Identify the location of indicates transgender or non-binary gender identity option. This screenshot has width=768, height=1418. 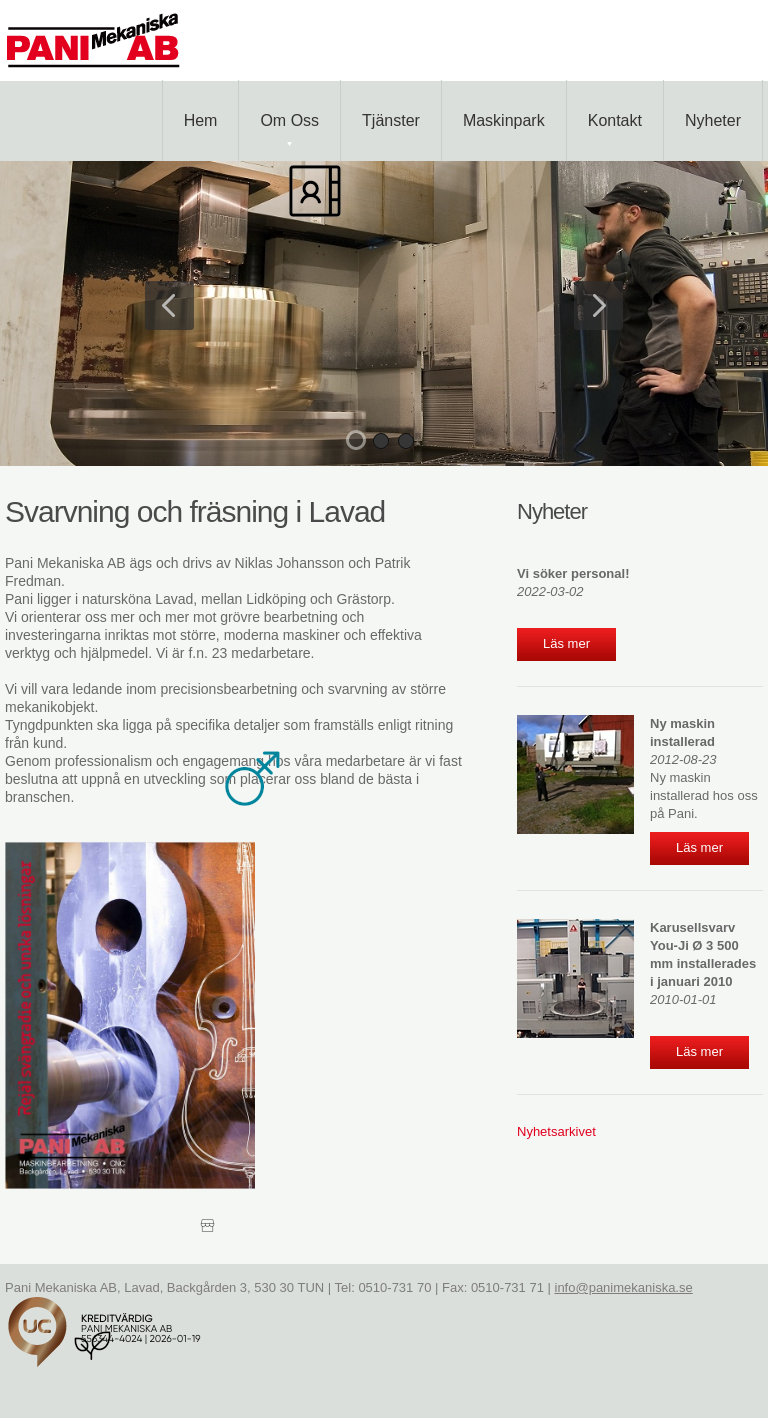
(253, 777).